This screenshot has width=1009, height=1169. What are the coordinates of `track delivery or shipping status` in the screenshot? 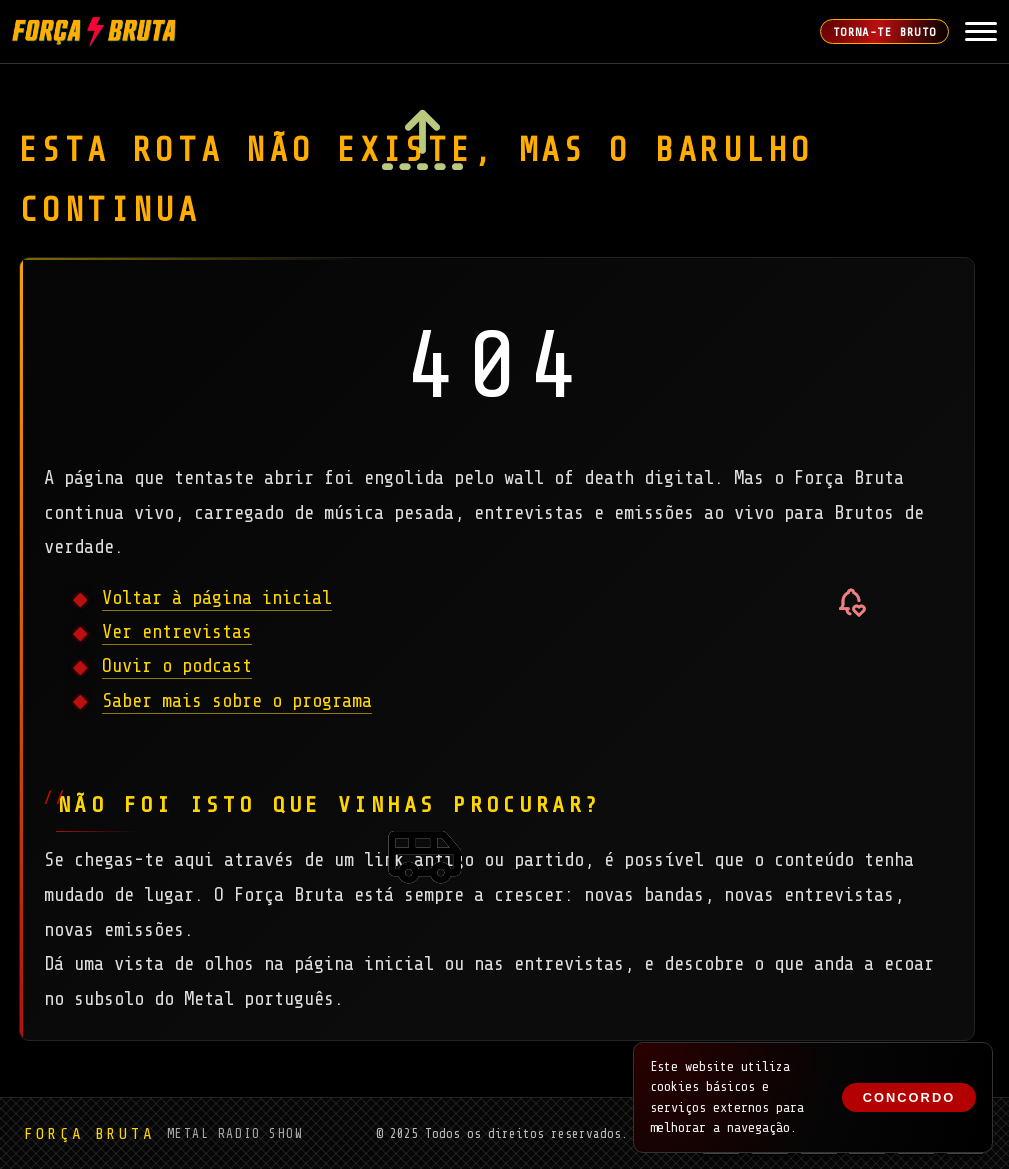 It's located at (423, 856).